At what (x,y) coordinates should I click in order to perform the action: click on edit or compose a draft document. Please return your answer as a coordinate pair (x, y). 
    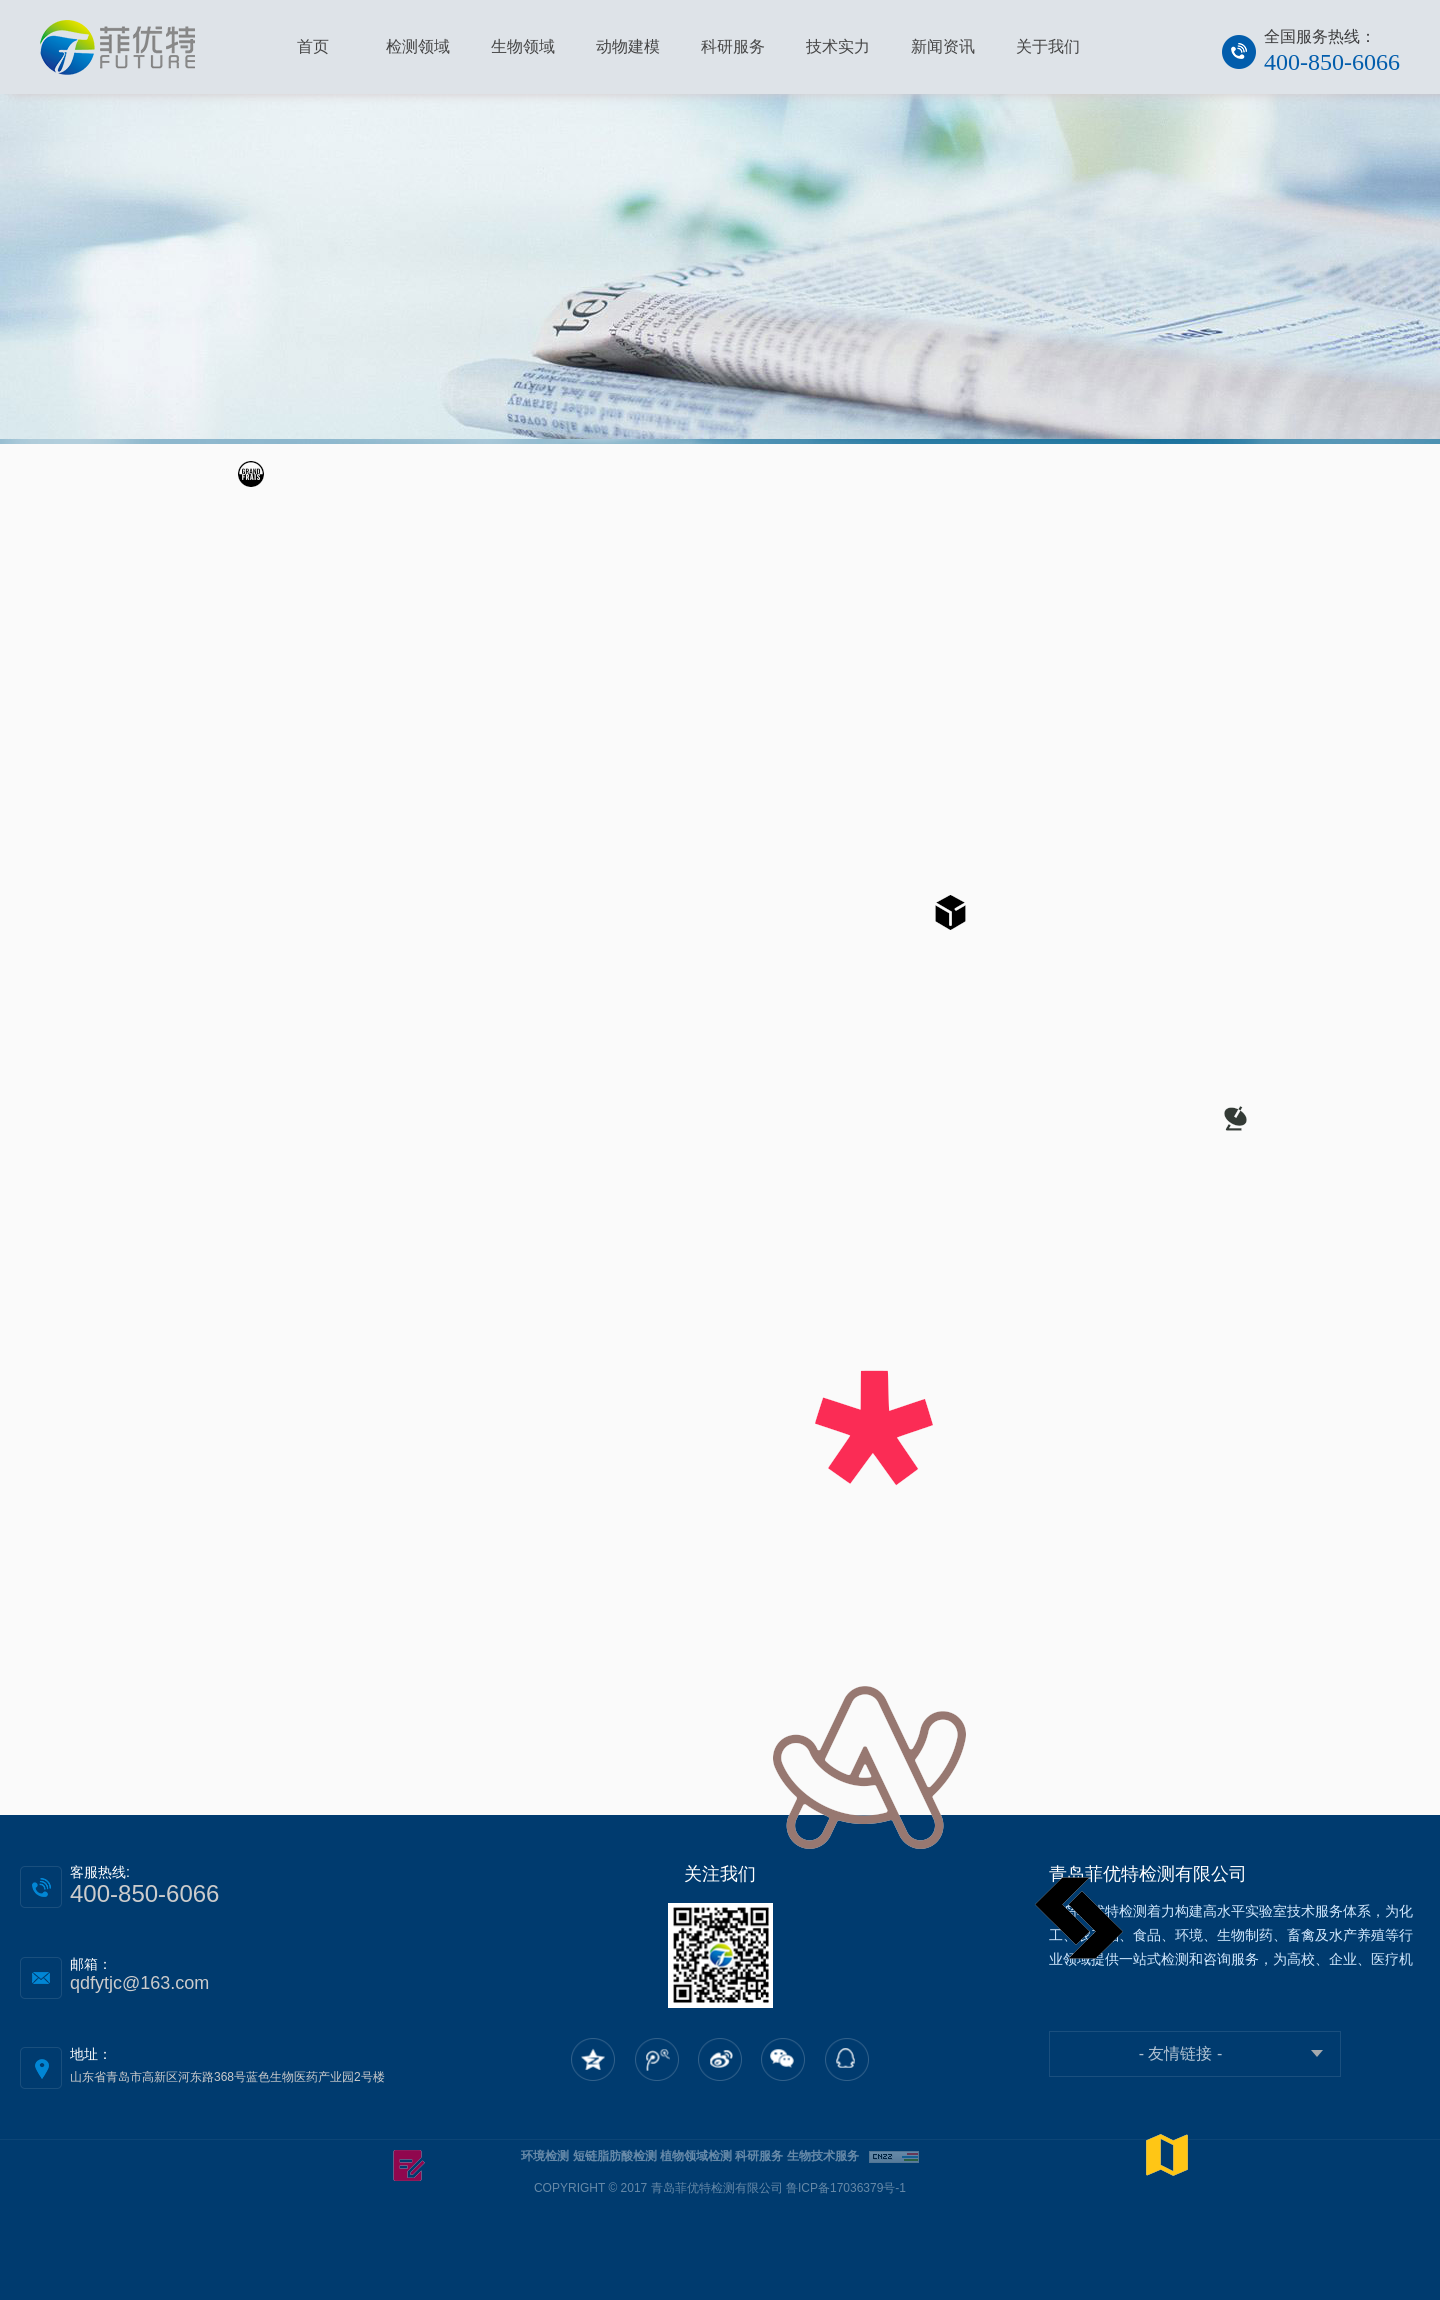
    Looking at the image, I should click on (407, 2165).